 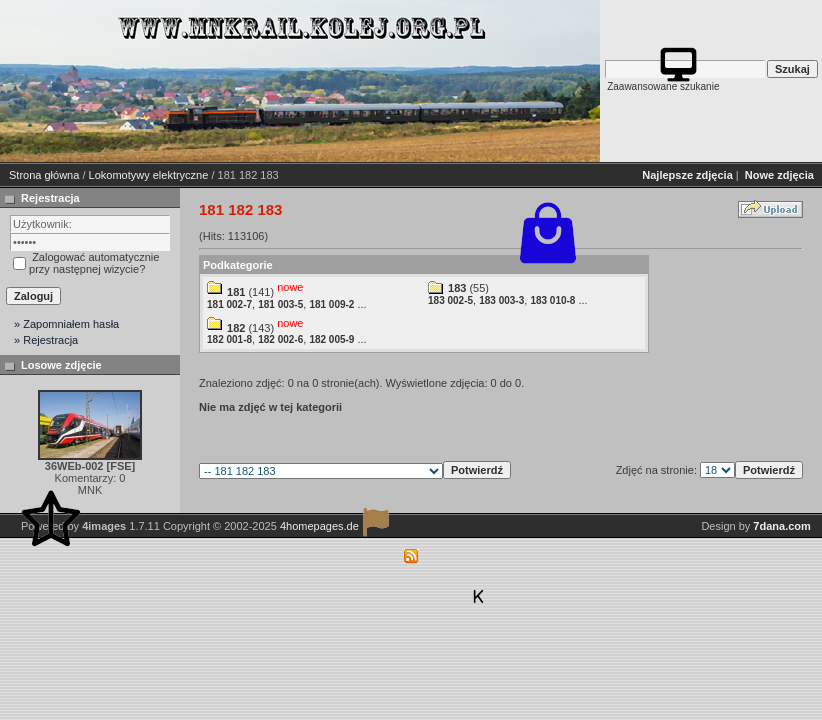 What do you see at coordinates (548, 233) in the screenshot?
I see `view your shopping cart` at bounding box center [548, 233].